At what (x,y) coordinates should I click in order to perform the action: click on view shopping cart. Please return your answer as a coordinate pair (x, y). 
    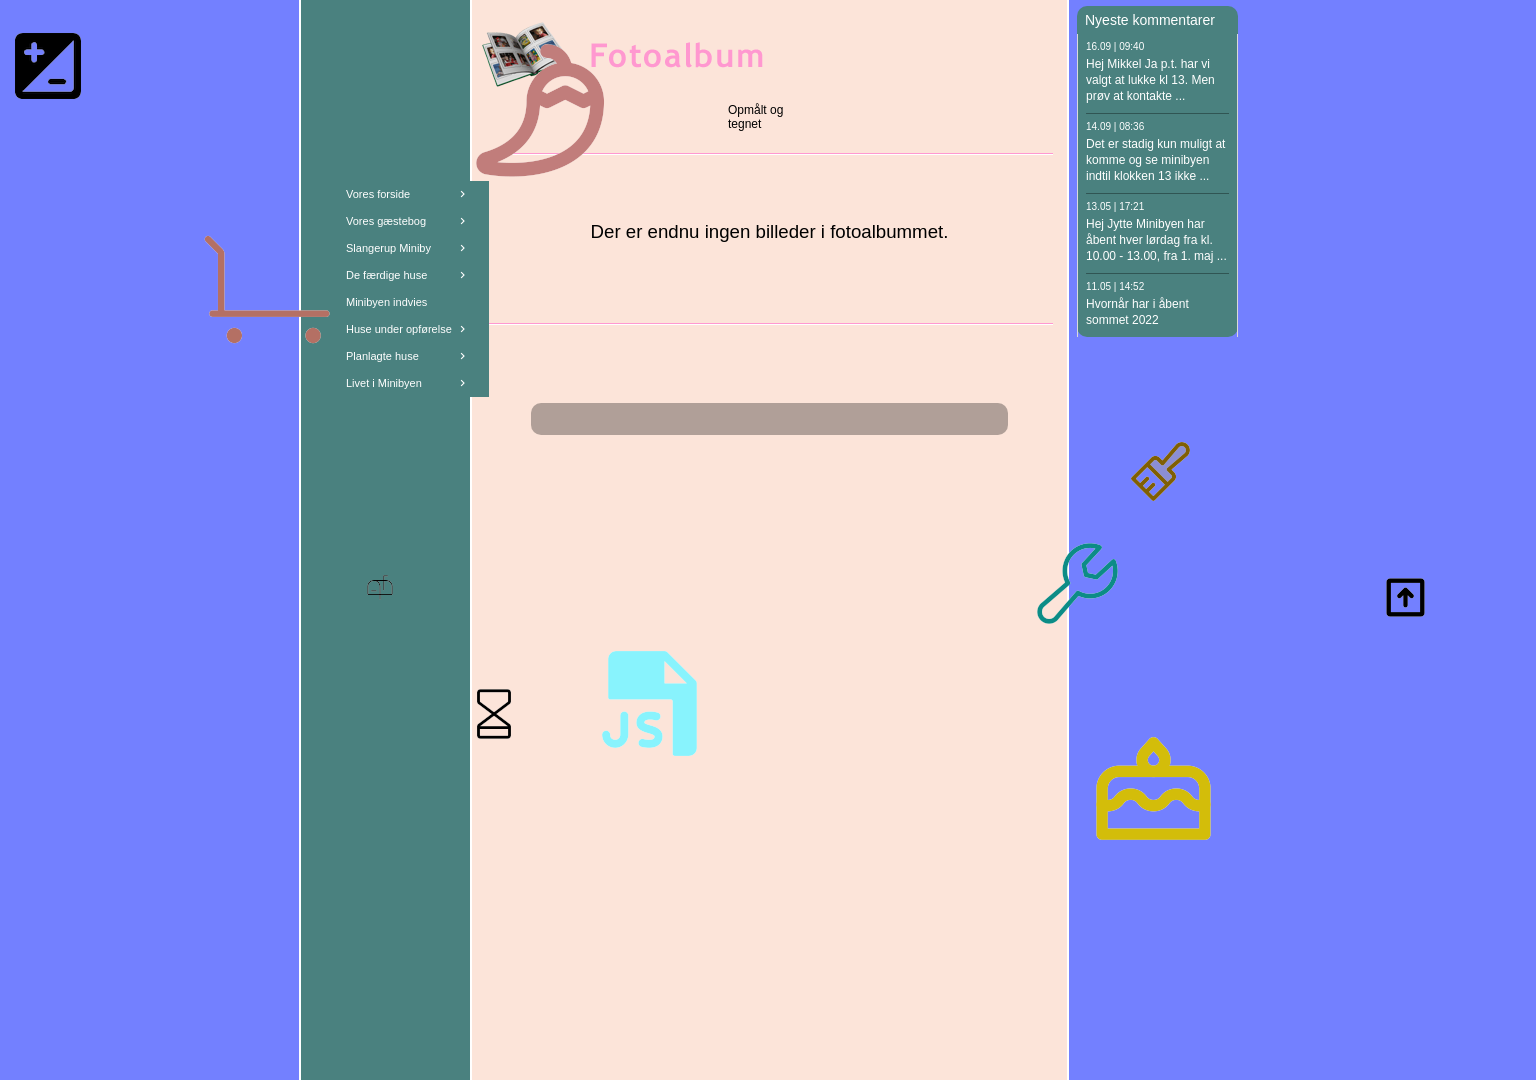
    Looking at the image, I should click on (265, 283).